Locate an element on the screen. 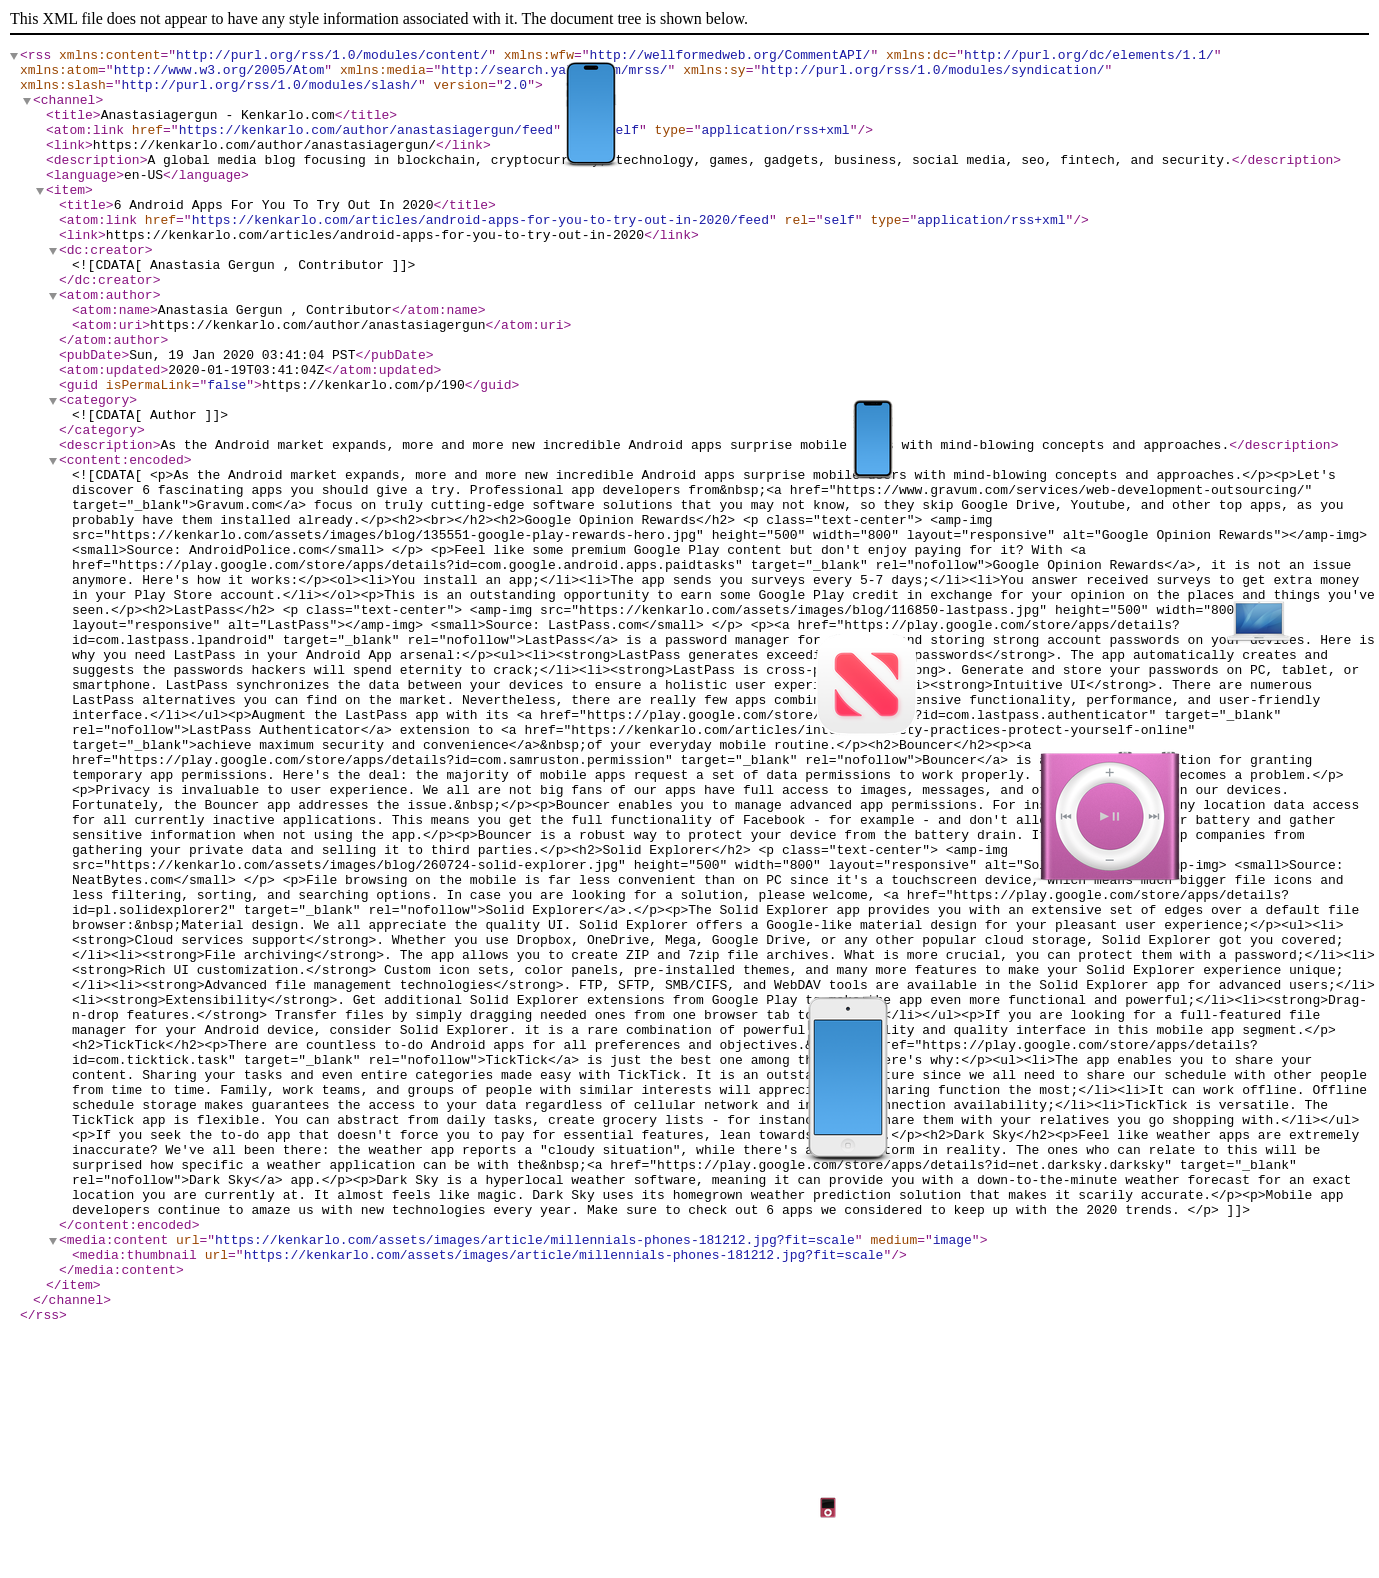 Image resolution: width=1379 pixels, height=1578 pixels. iPhone 11 device icon is located at coordinates (873, 440).